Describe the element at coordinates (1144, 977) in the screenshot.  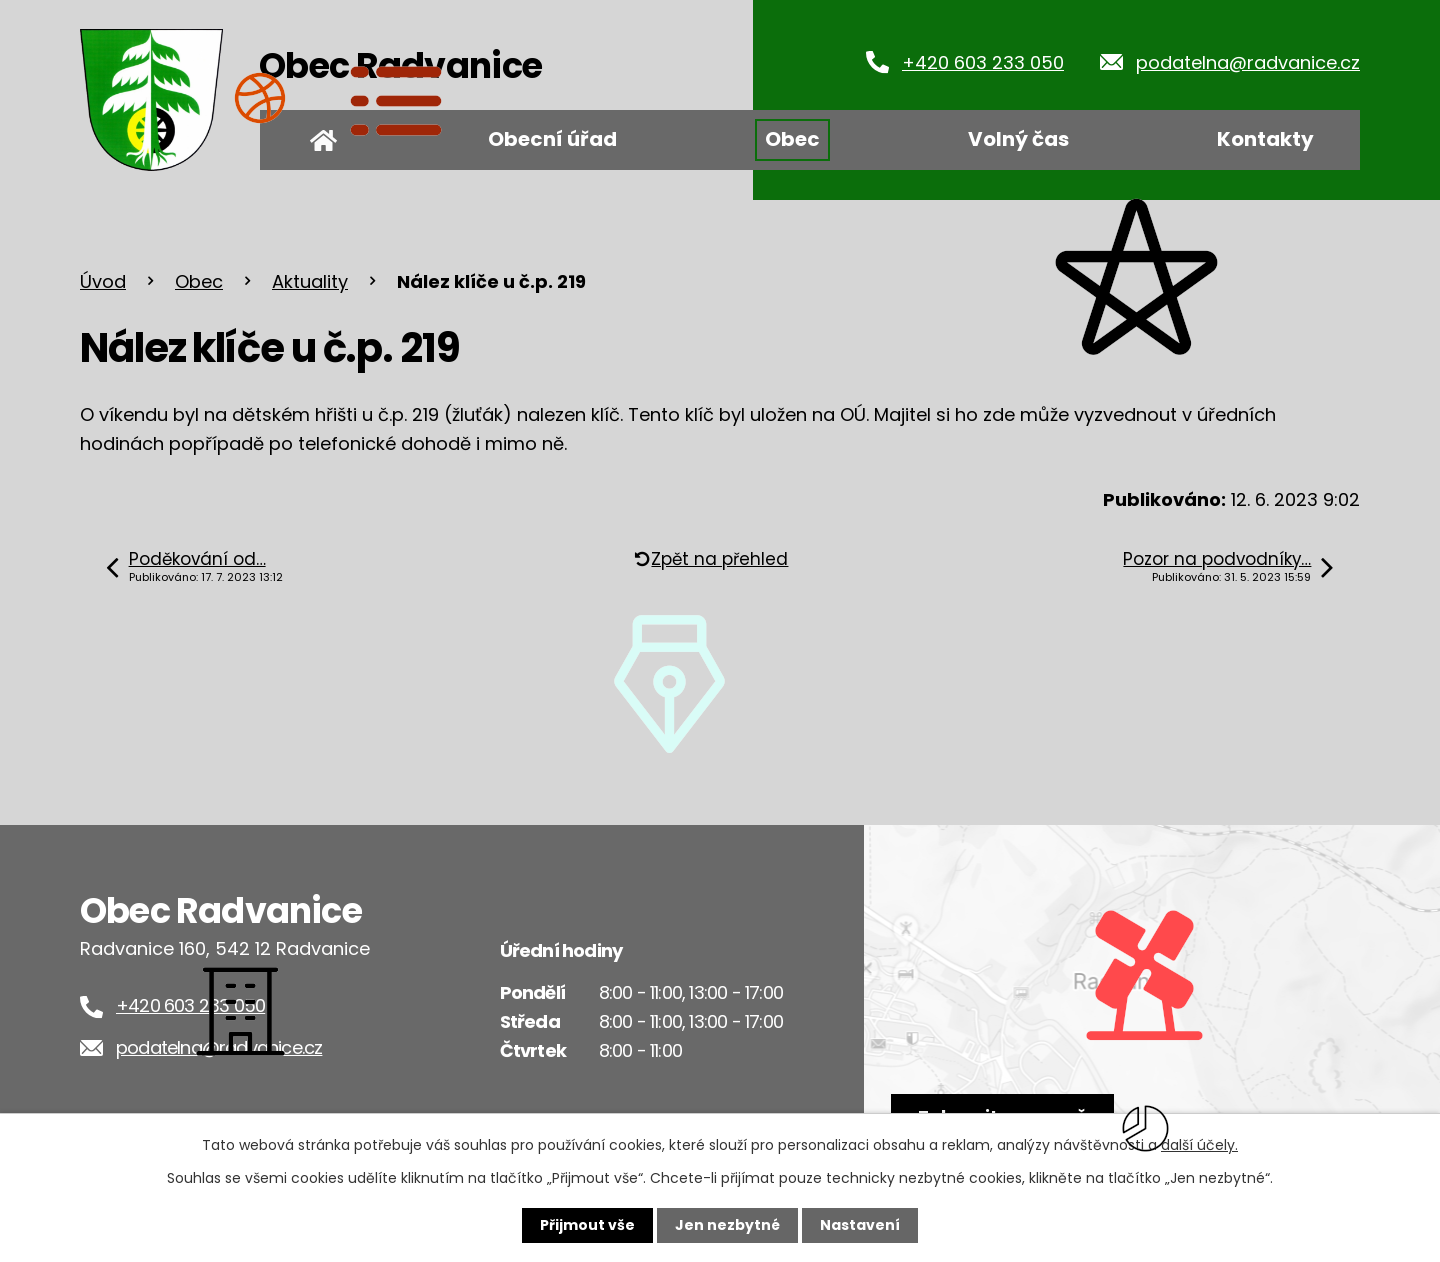
I see `access wind energy or renewable power settings` at that location.